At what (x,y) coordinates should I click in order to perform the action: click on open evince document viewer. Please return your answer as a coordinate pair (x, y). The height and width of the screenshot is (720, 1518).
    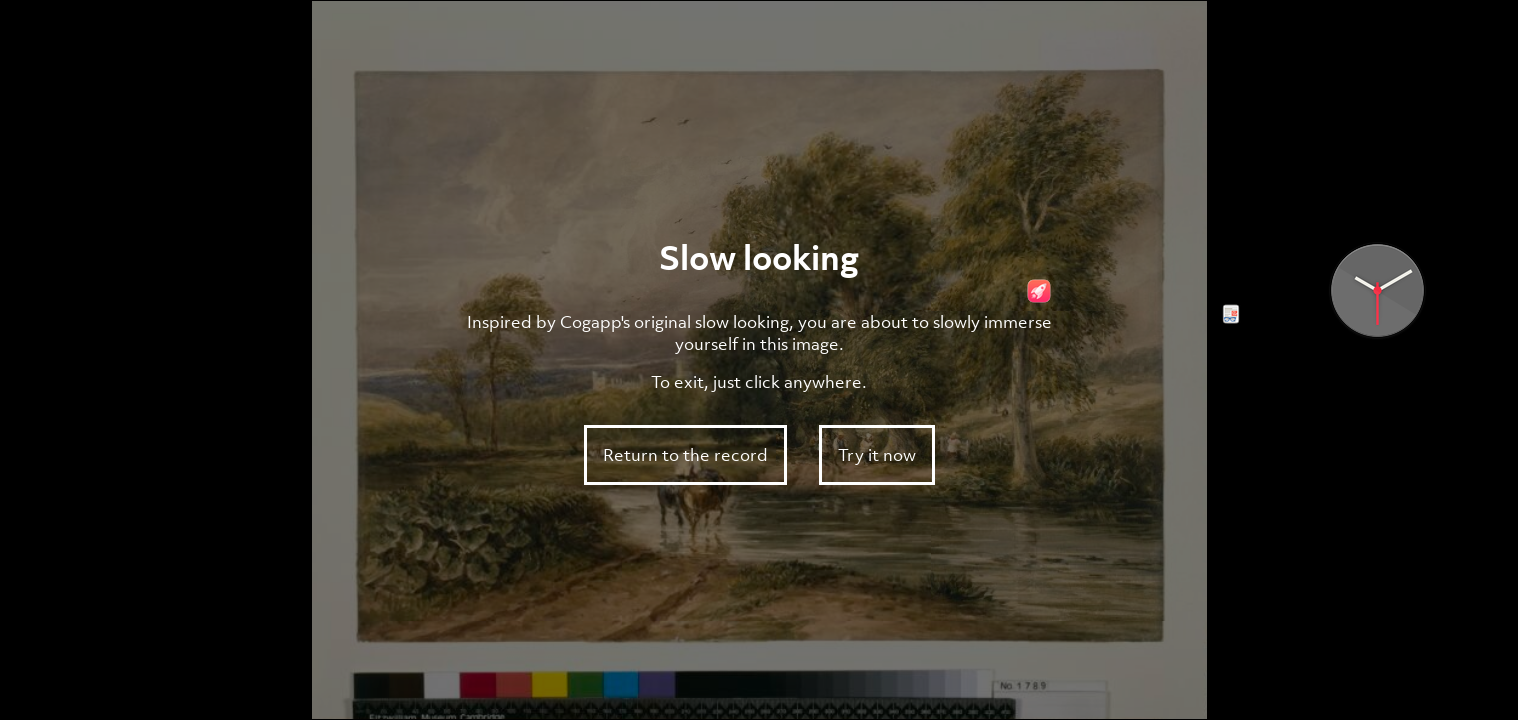
    Looking at the image, I should click on (1231, 314).